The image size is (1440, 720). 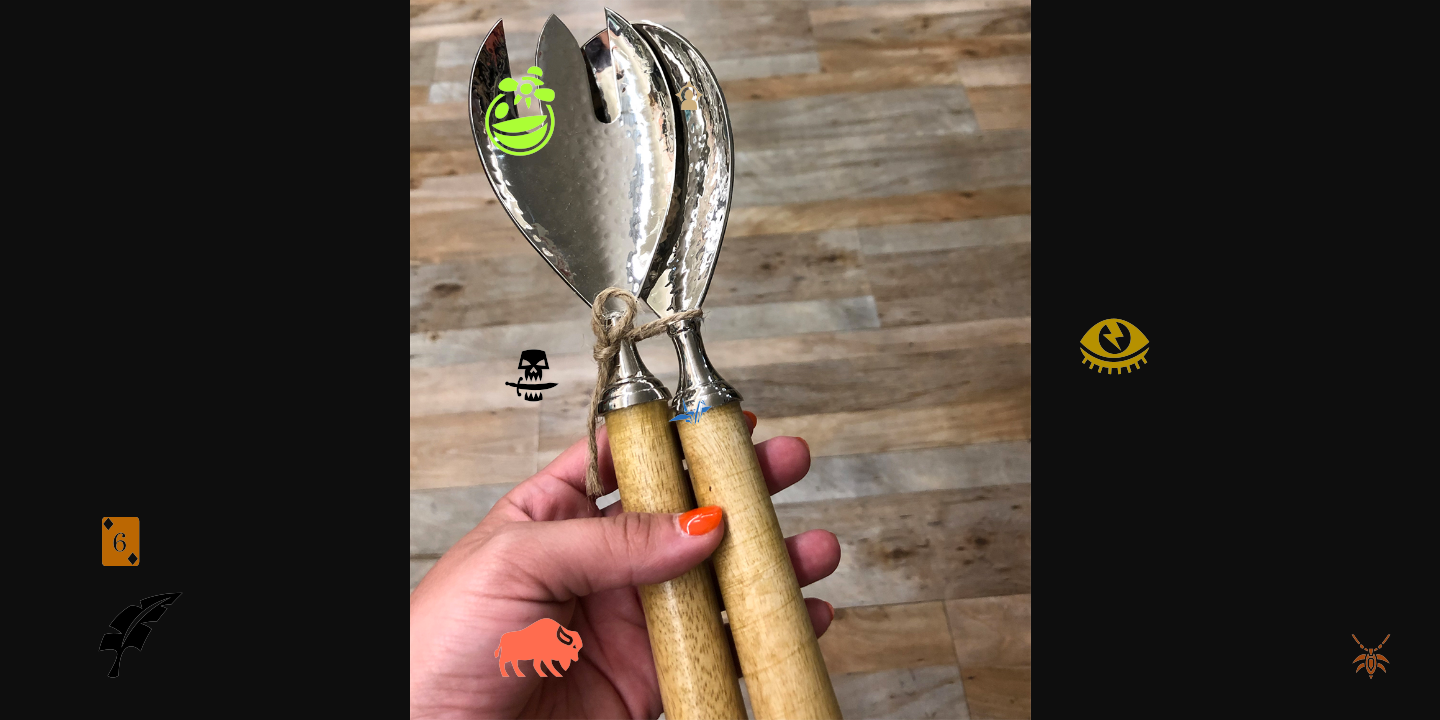 What do you see at coordinates (1371, 657) in the screenshot?
I see `equip a tribal accessory or amulet` at bounding box center [1371, 657].